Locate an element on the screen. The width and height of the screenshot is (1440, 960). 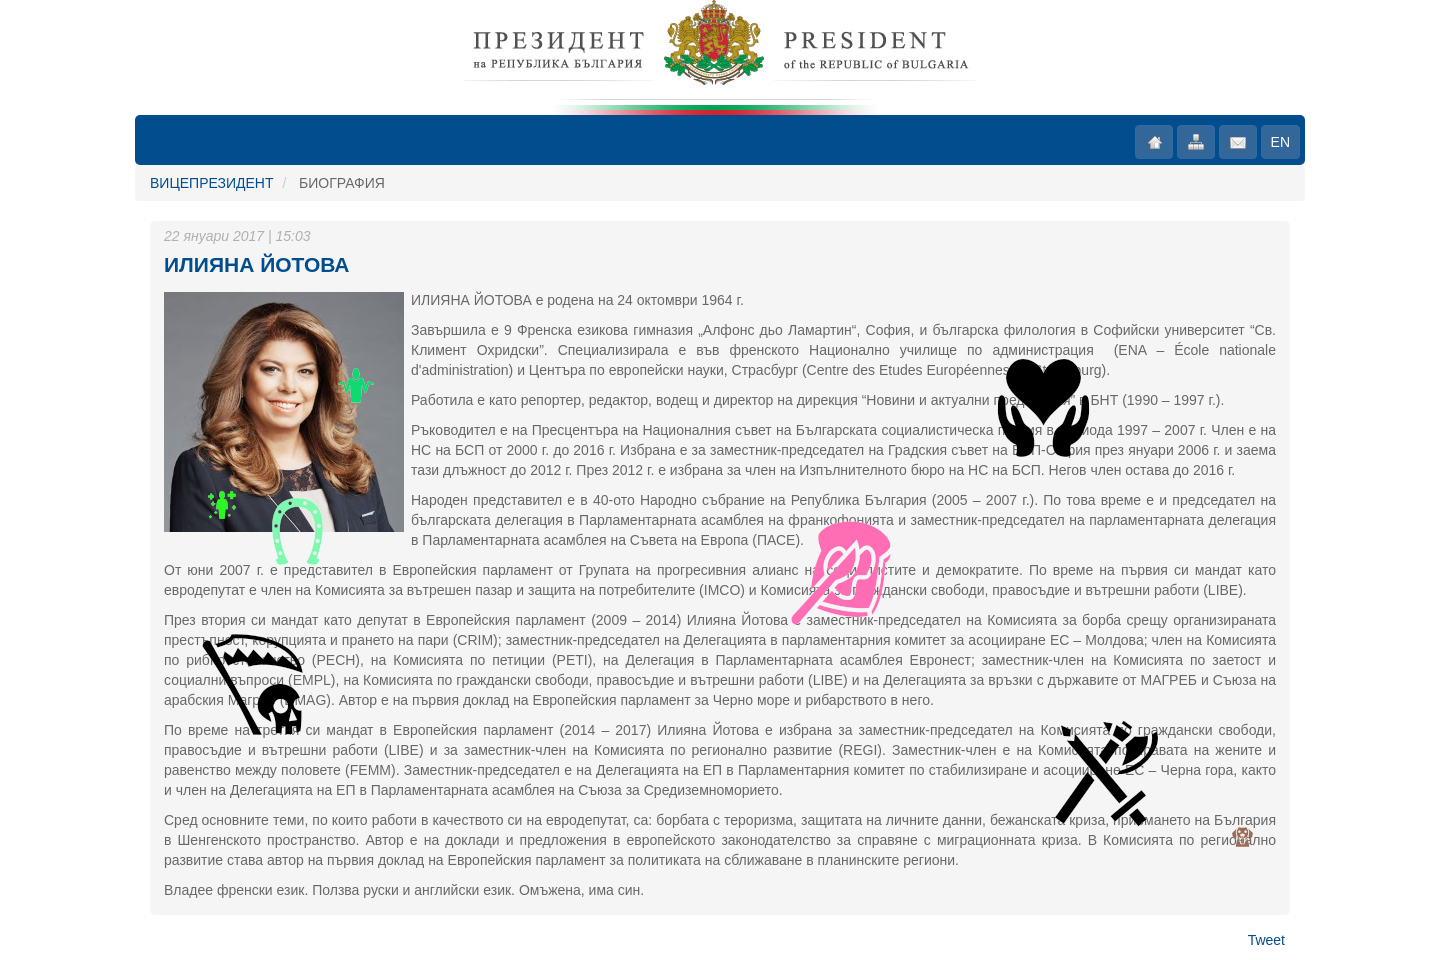
breakfast or food-related game item is located at coordinates (841, 573).